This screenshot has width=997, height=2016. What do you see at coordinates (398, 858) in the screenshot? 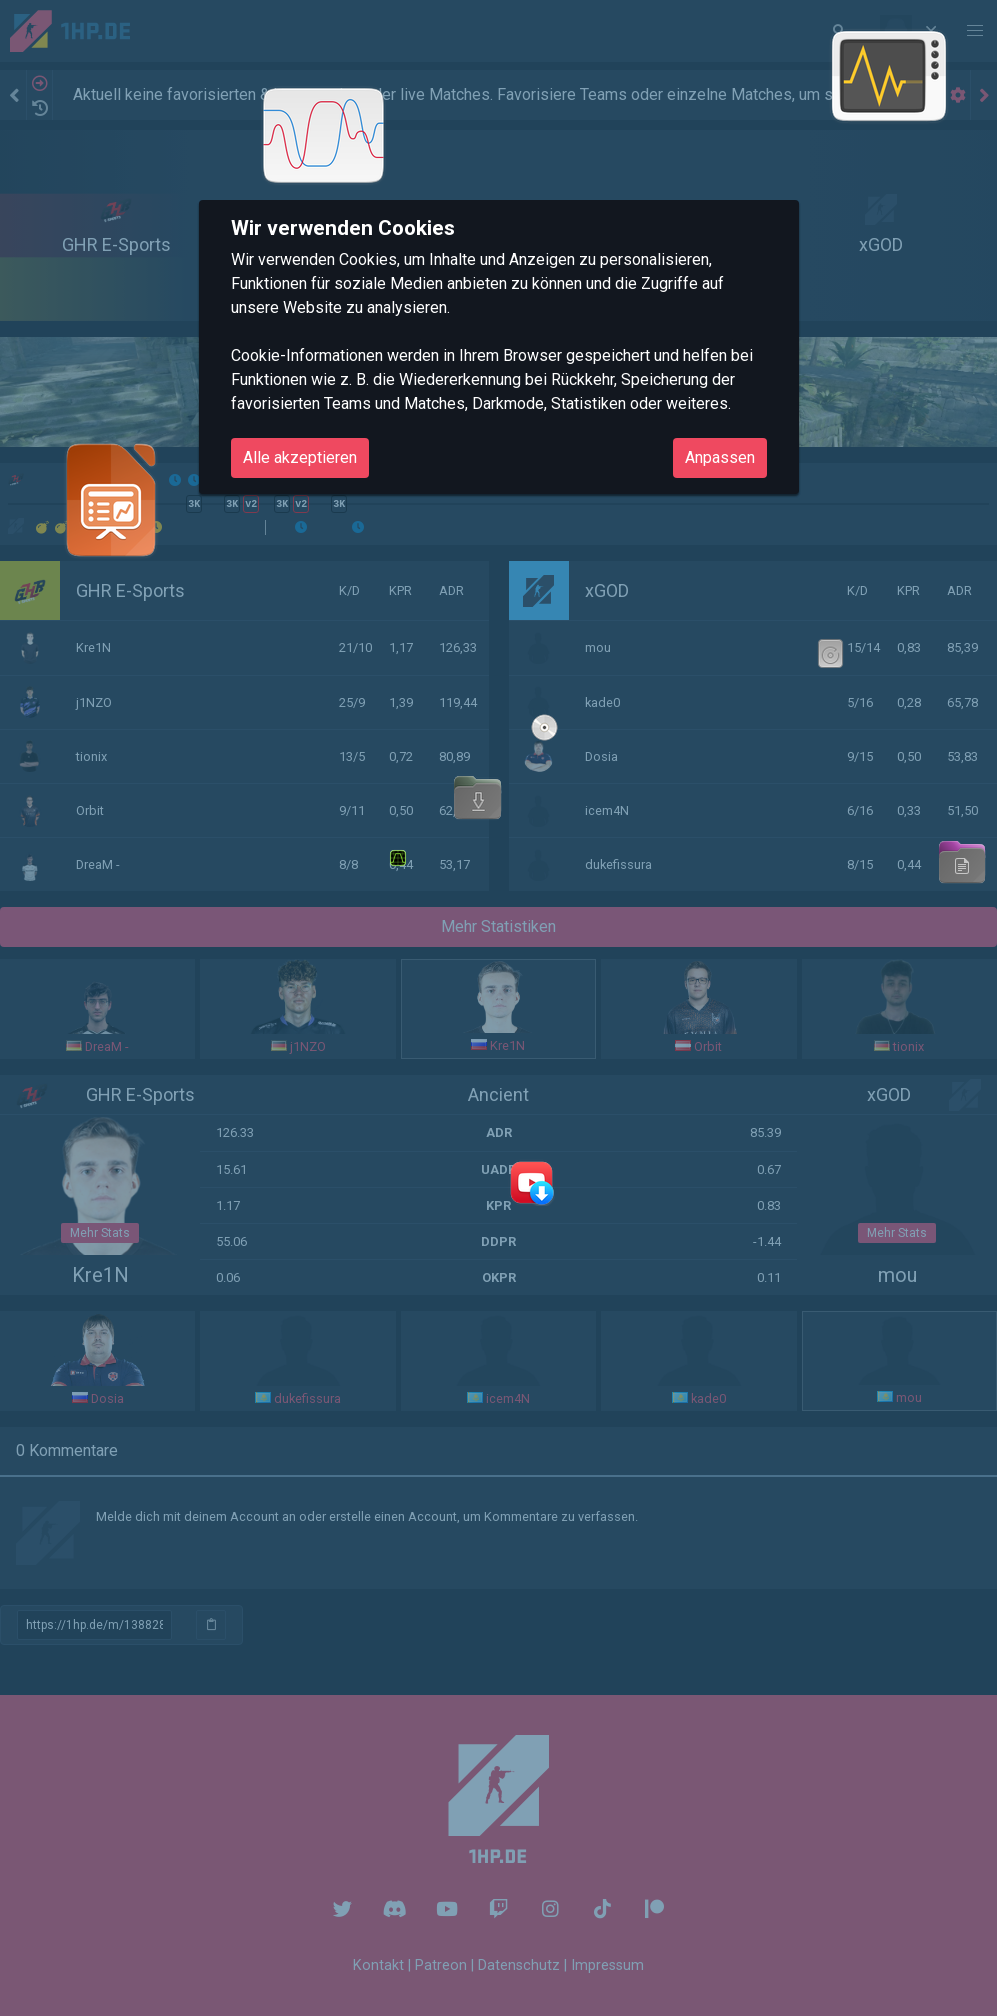
I see `open gtkwave waveform viewer application` at bounding box center [398, 858].